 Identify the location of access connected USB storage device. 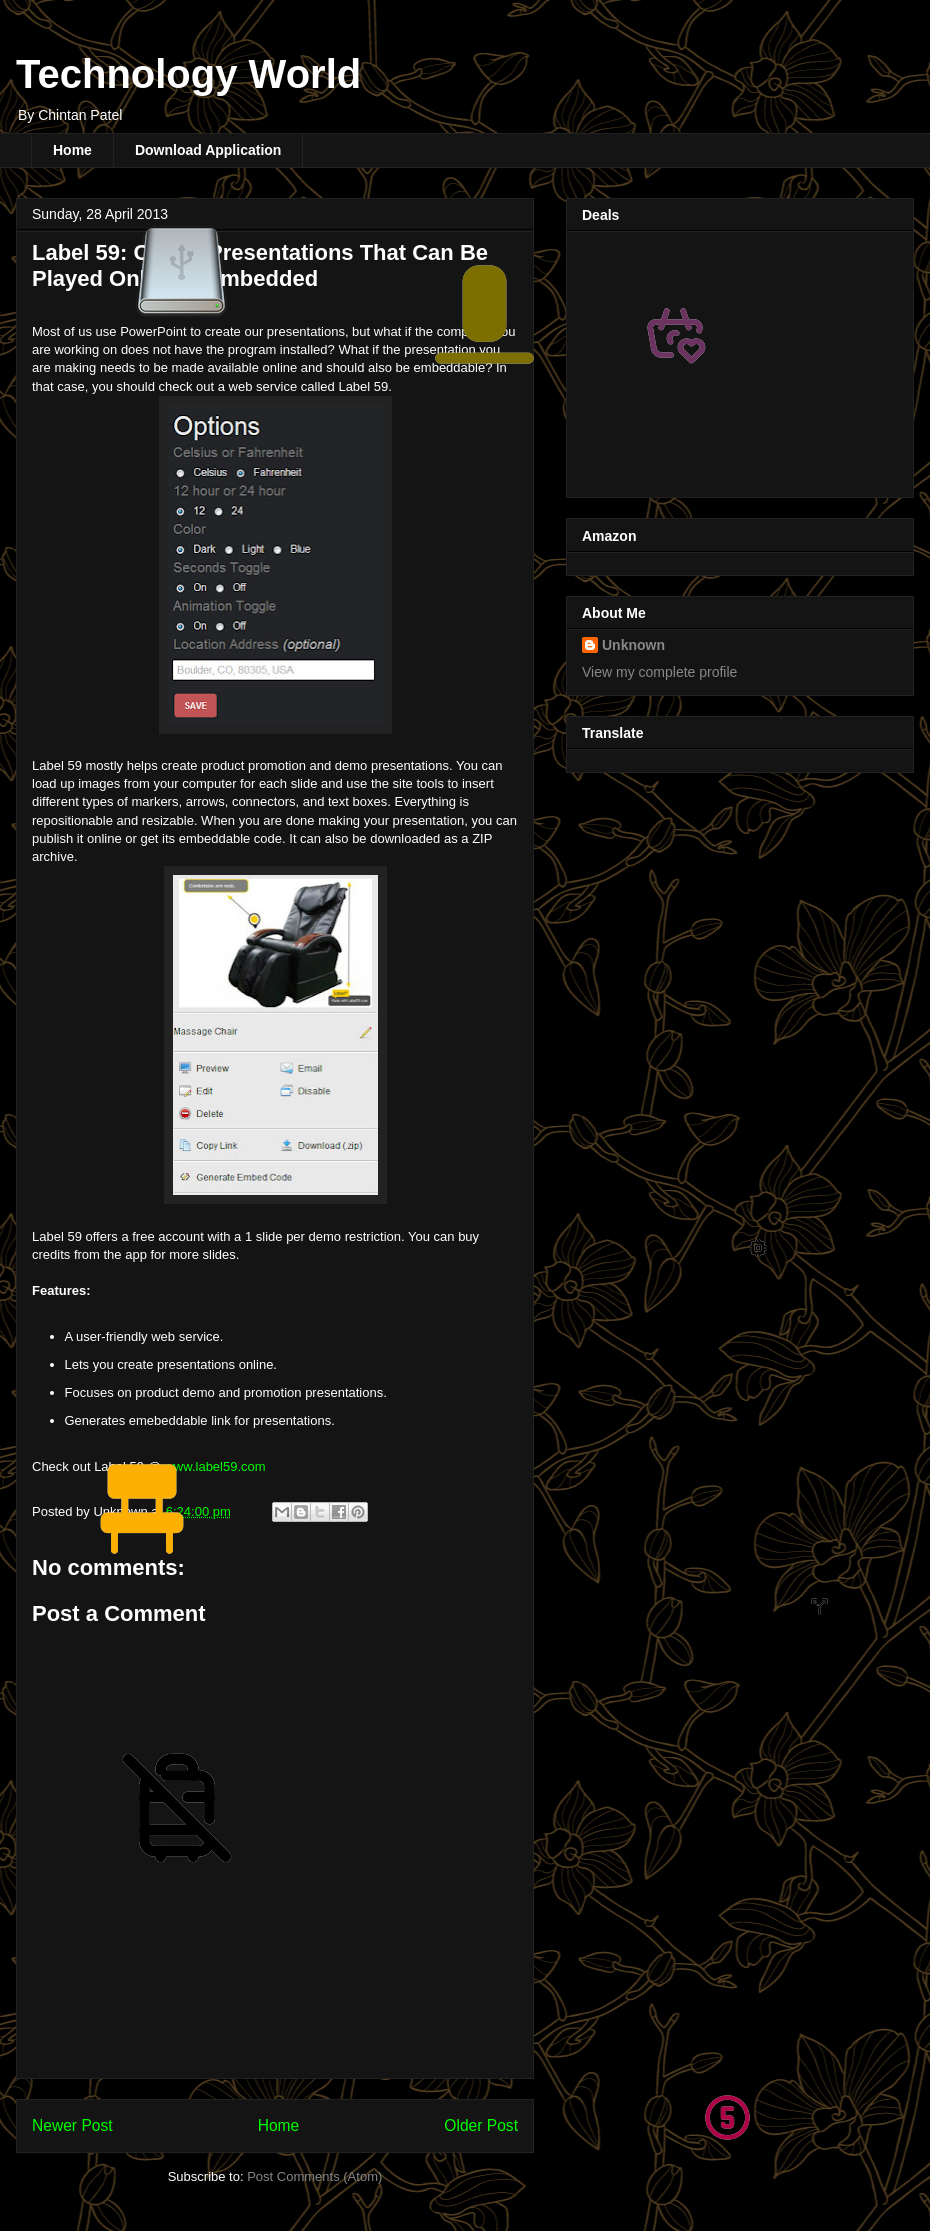
(181, 271).